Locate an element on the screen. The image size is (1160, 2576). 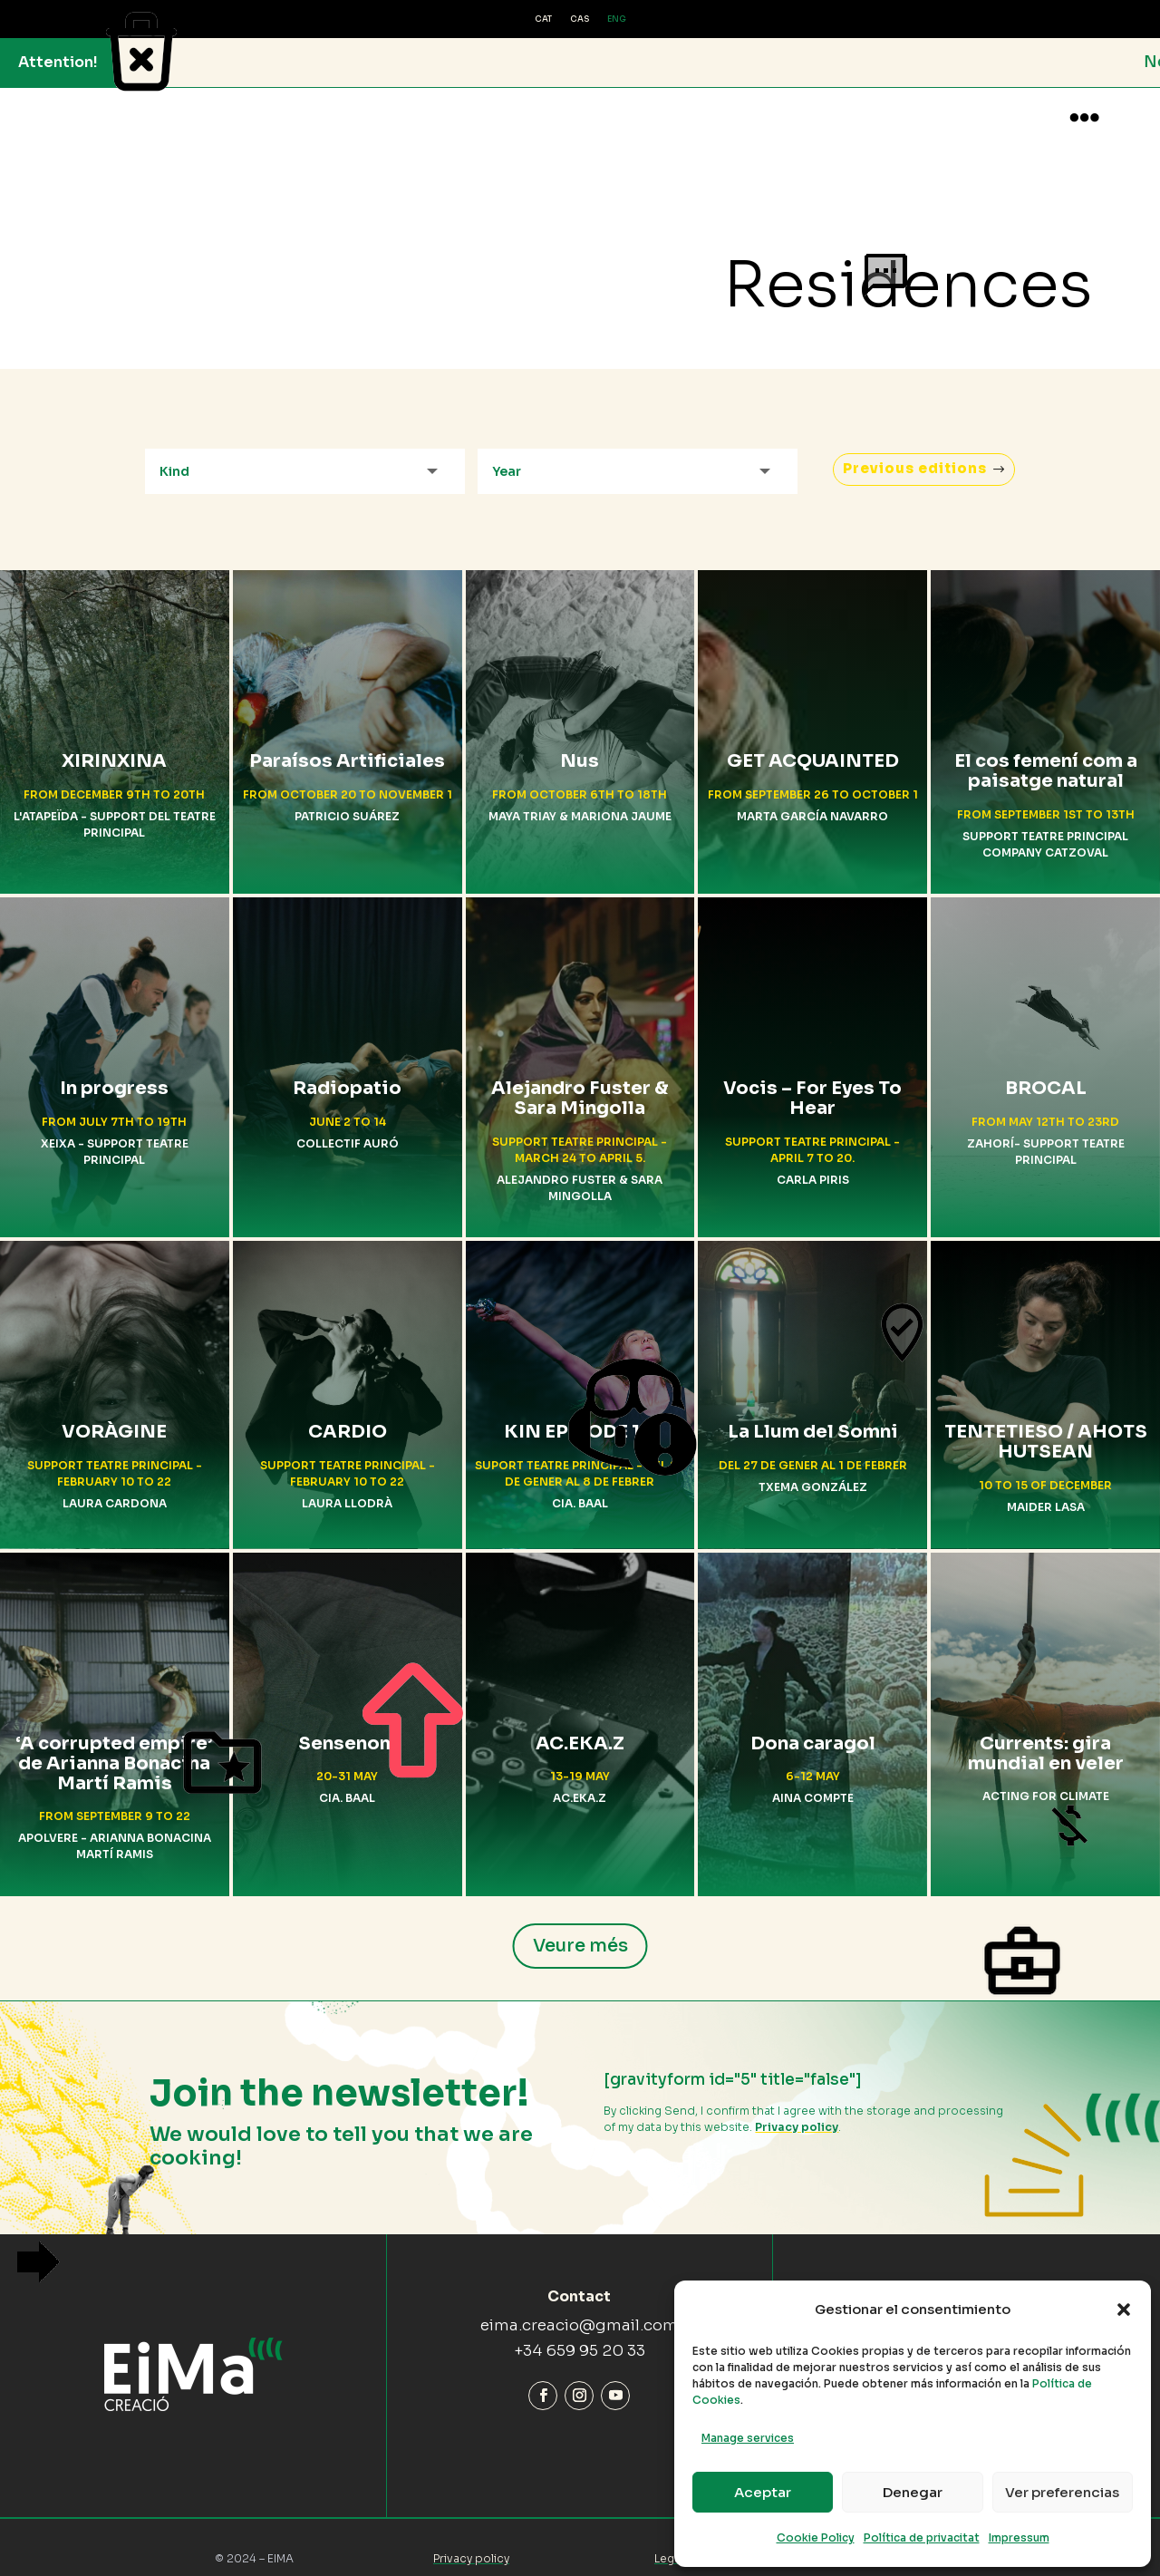
confirm or select a voting location is located at coordinates (902, 1332).